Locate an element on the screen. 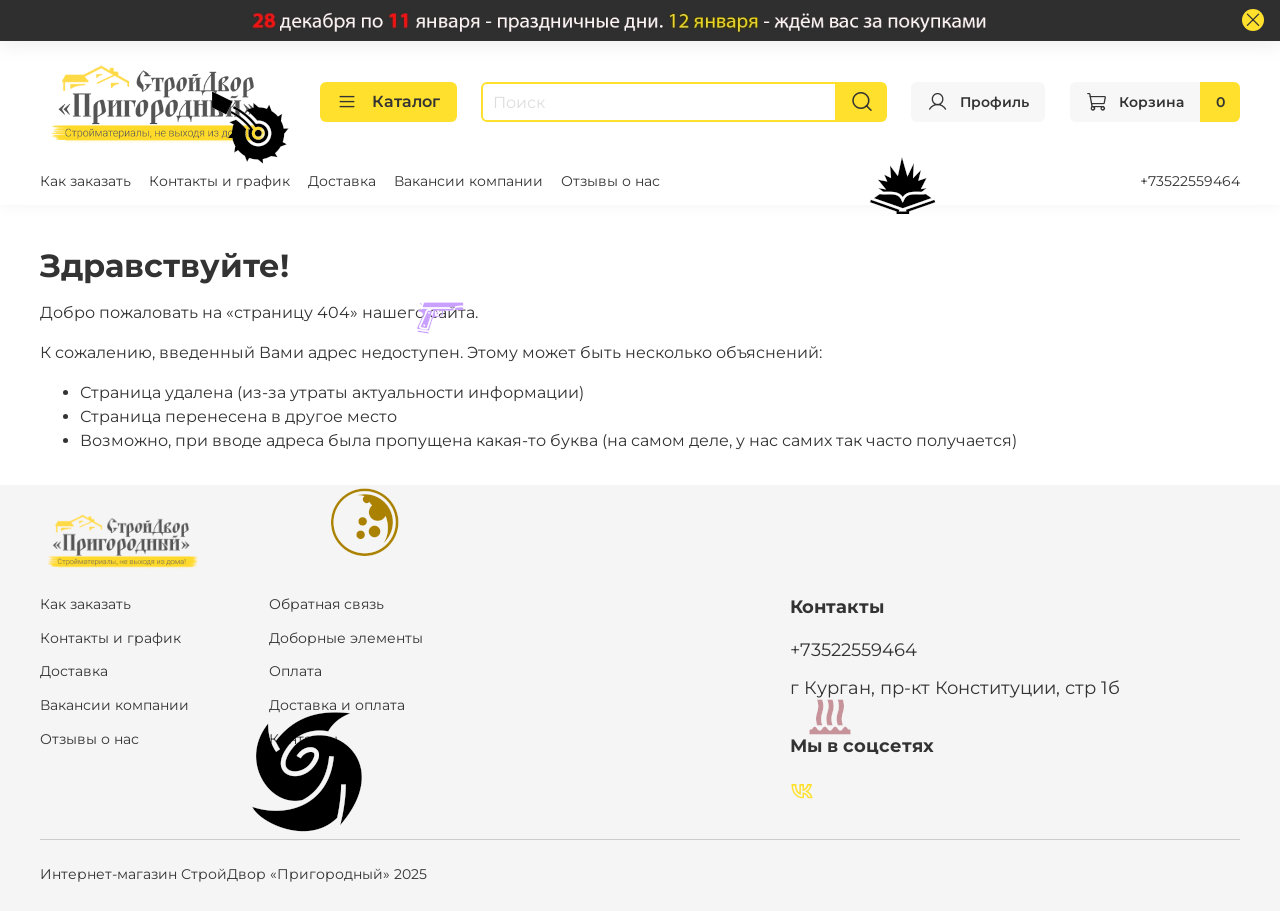  select handgun weapon in game inventory is located at coordinates (440, 318).